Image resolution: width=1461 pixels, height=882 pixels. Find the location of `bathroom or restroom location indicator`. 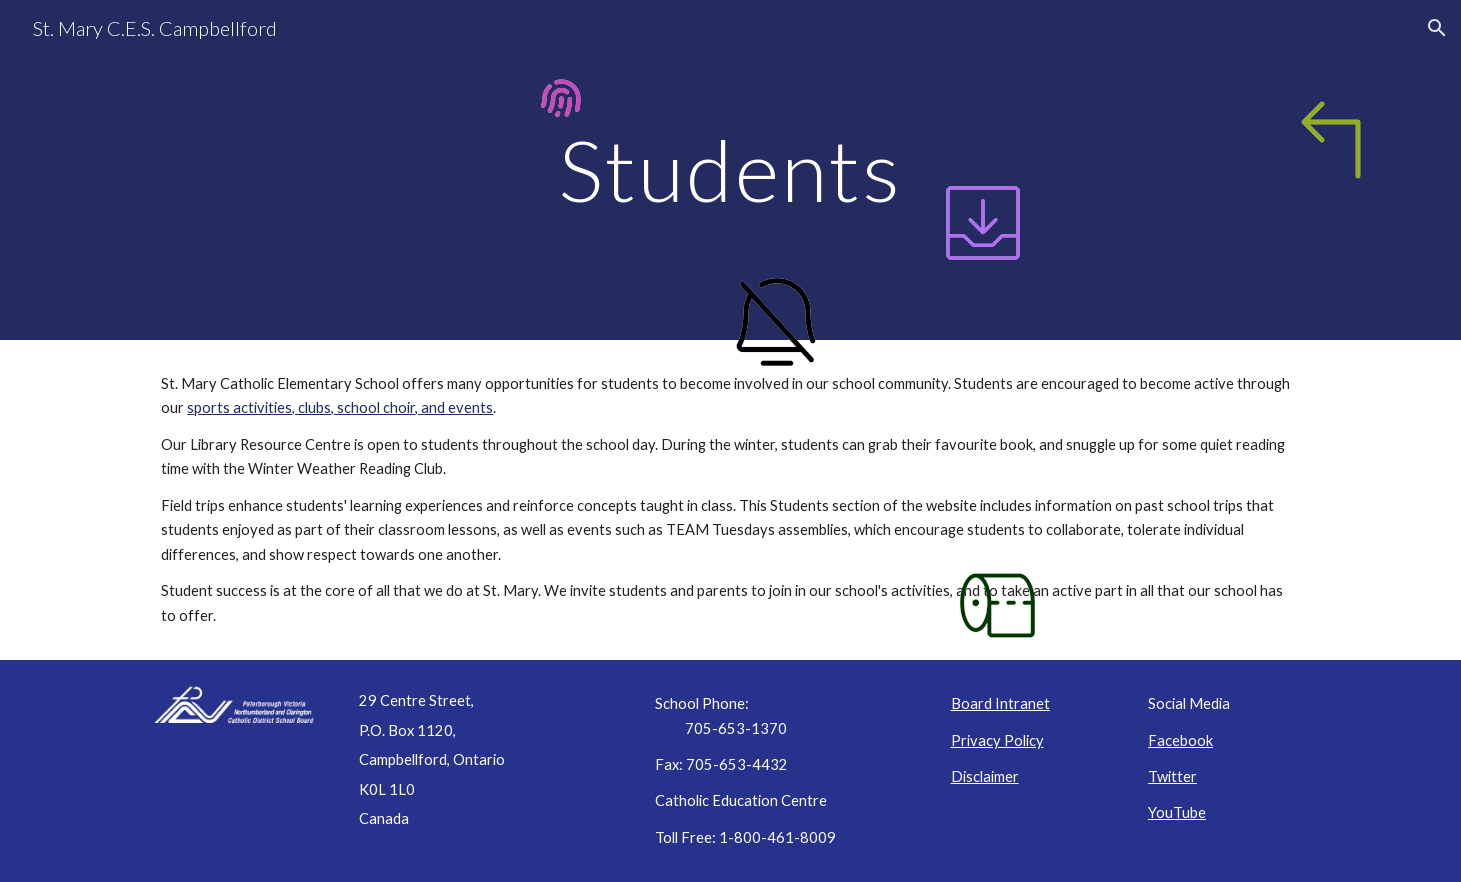

bathroom or restroom location indicator is located at coordinates (997, 605).